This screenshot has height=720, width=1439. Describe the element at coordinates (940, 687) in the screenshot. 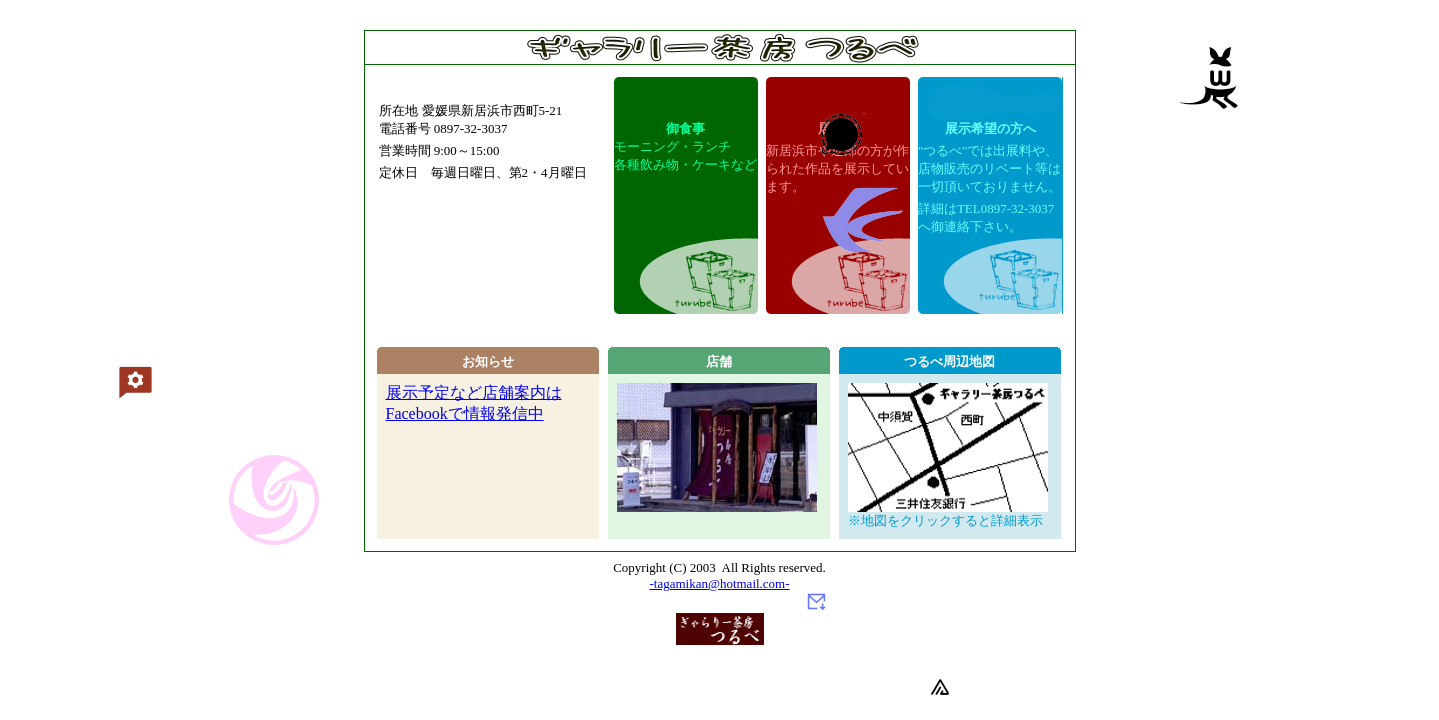

I see `open the AList file management application` at that location.